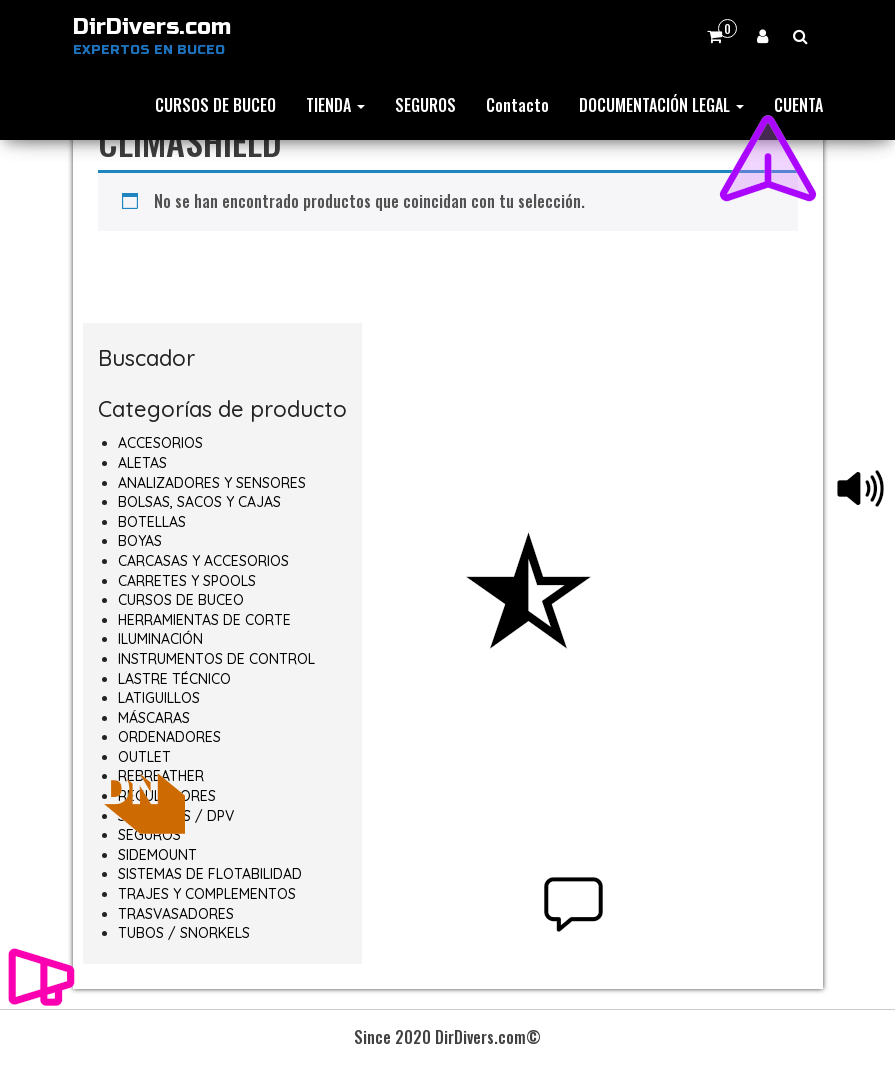  I want to click on make an announcement or broadcast, so click(39, 979).